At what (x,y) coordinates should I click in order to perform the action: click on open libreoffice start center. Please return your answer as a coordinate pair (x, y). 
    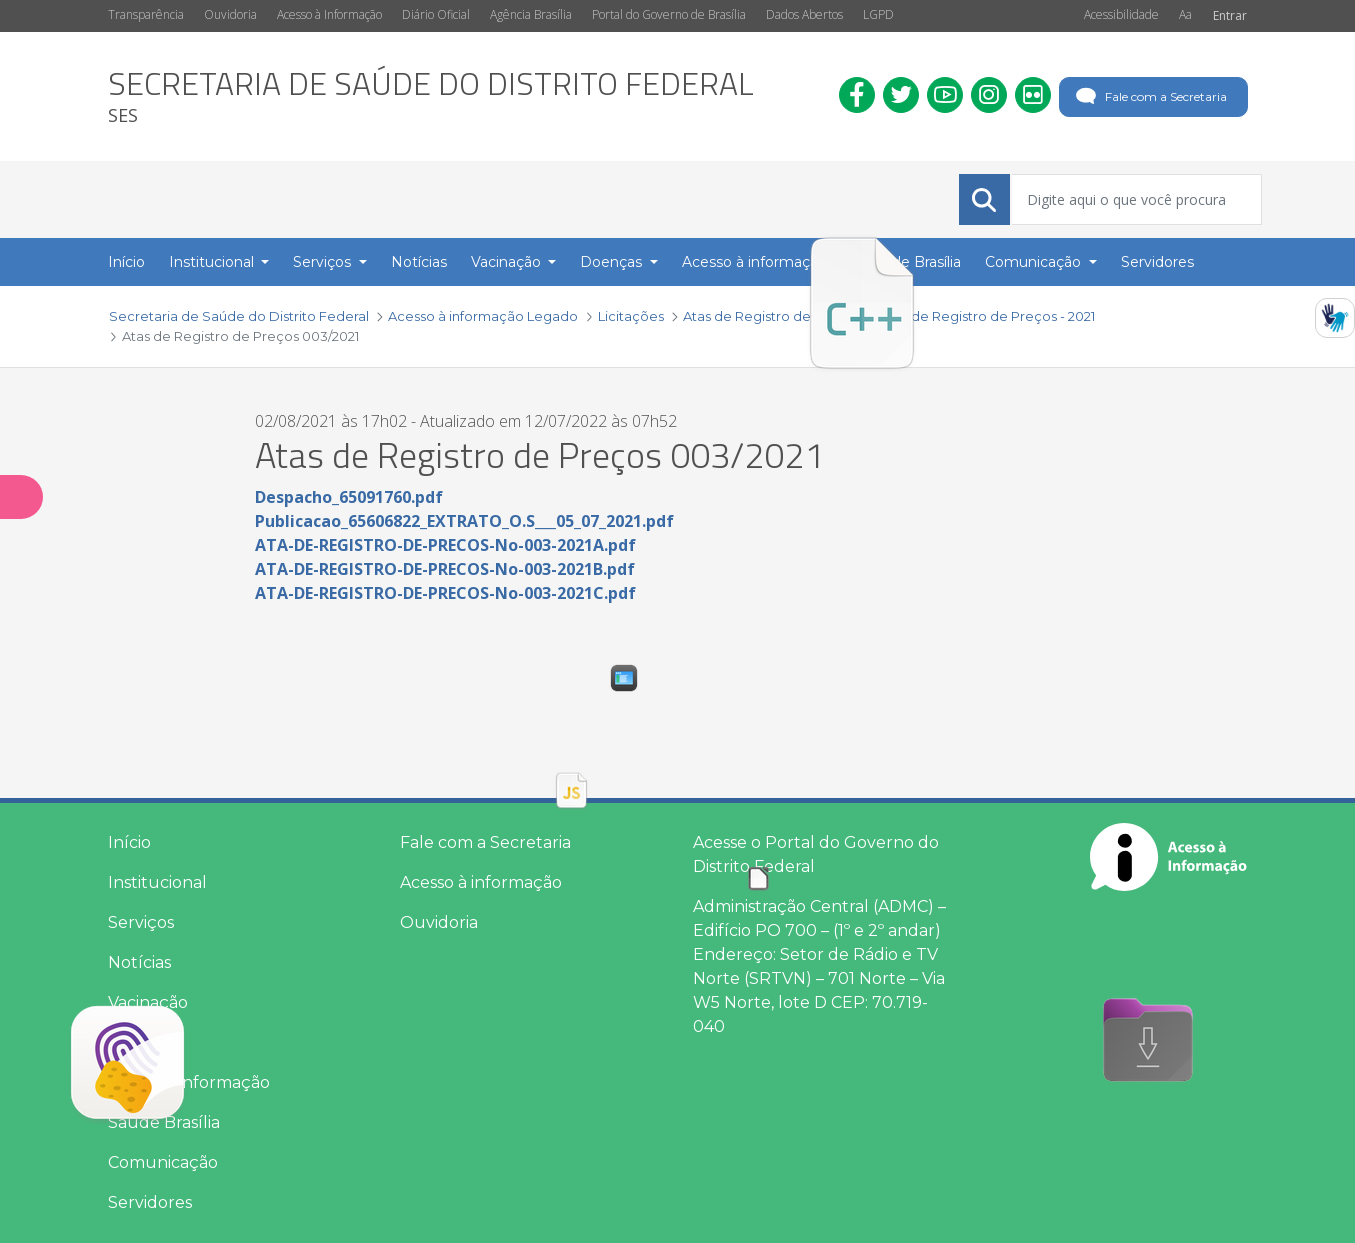
    Looking at the image, I should click on (758, 878).